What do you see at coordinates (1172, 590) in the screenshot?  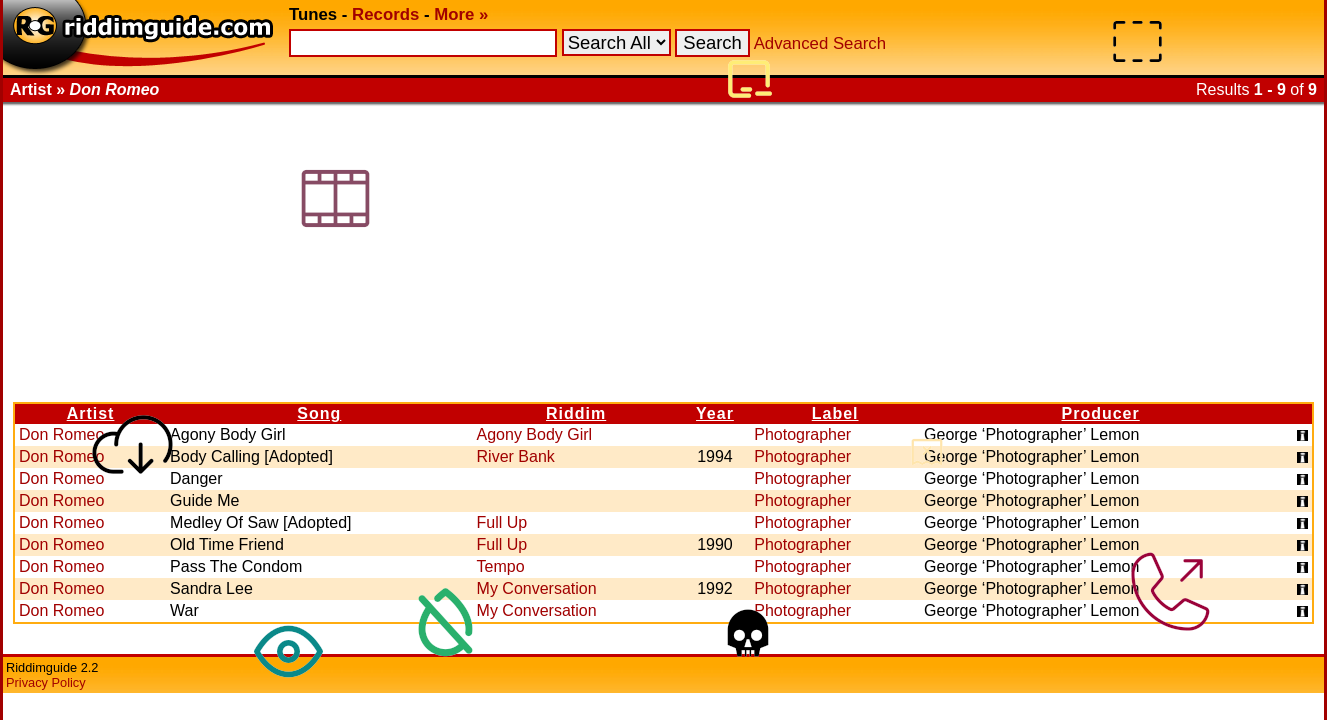 I see `make an outgoing call` at bounding box center [1172, 590].